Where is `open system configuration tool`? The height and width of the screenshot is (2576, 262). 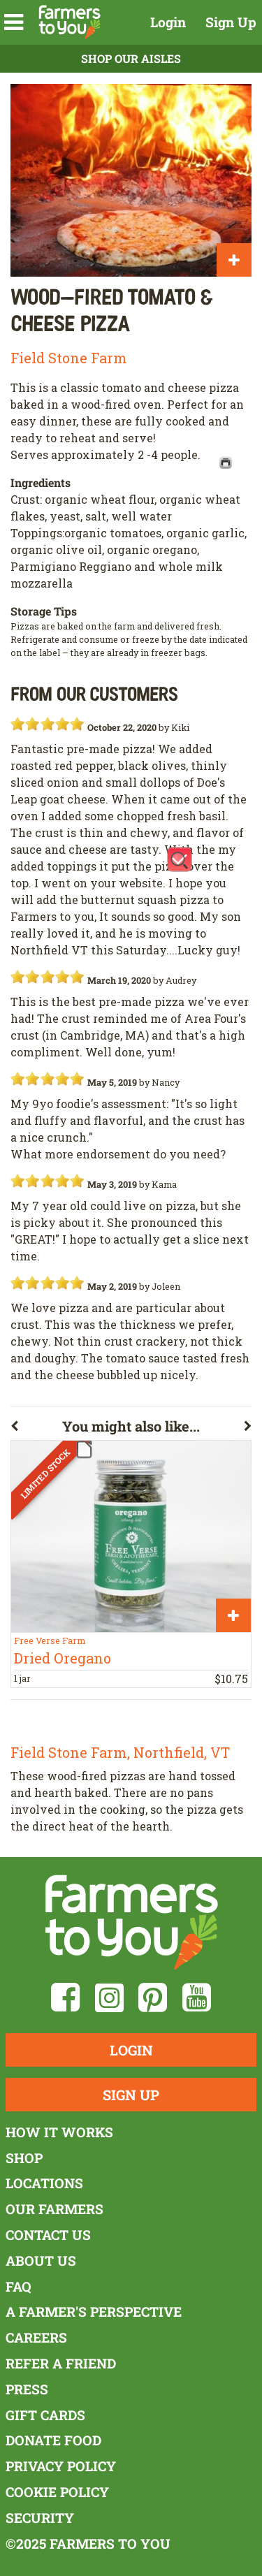
open system configuration tool is located at coordinates (180, 859).